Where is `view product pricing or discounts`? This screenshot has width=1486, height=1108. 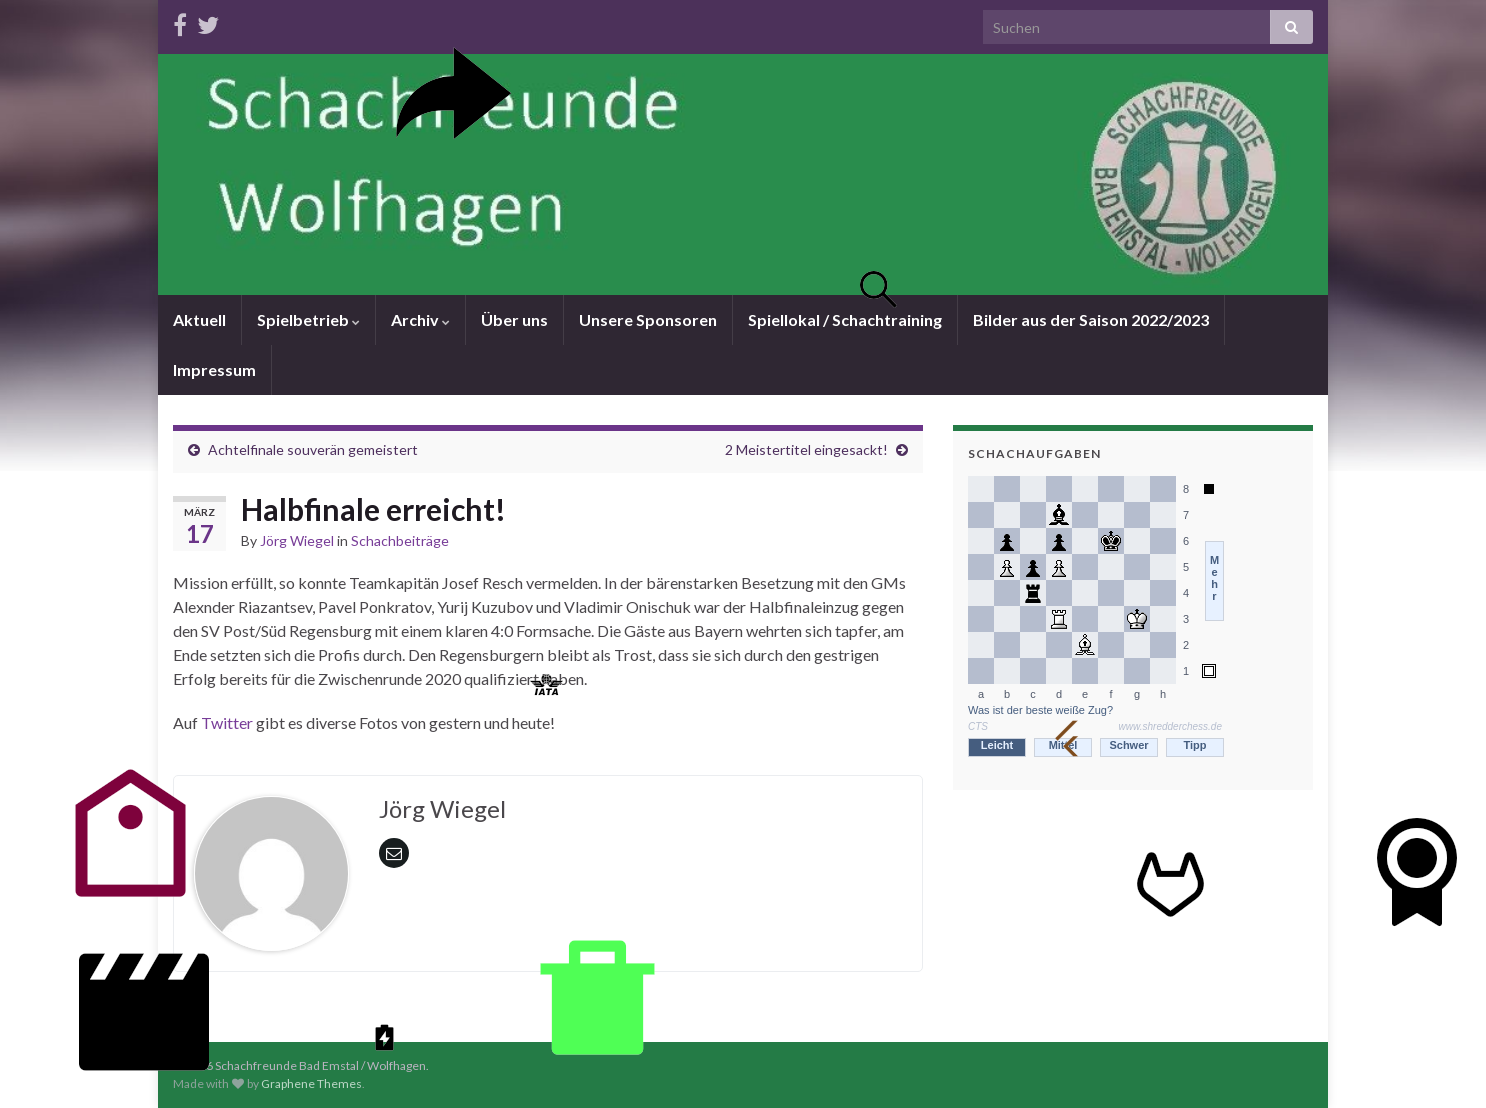
view product pricing or discounts is located at coordinates (130, 835).